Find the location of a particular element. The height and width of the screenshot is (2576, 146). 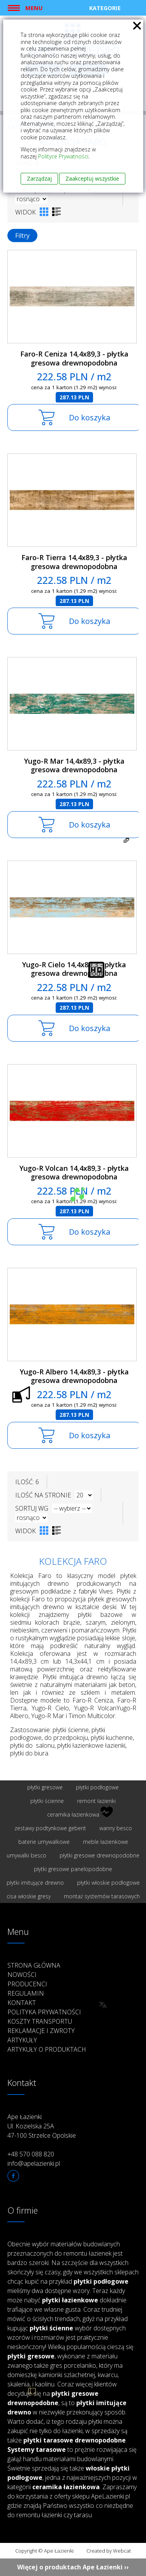

view dynamic or stacked content feed is located at coordinates (126, 840).